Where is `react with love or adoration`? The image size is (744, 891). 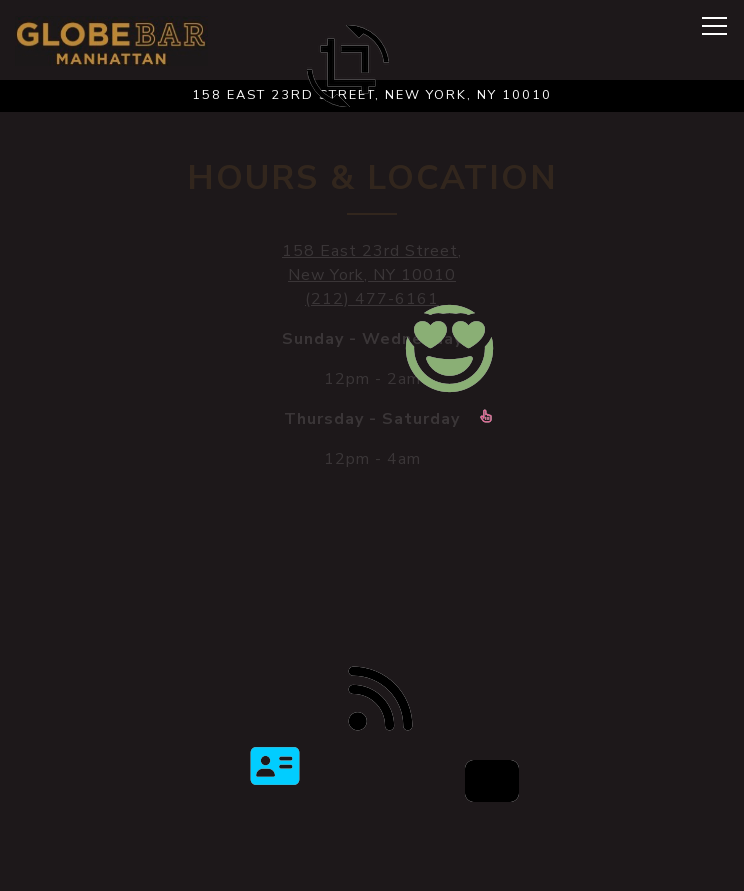
react with love or adoration is located at coordinates (449, 348).